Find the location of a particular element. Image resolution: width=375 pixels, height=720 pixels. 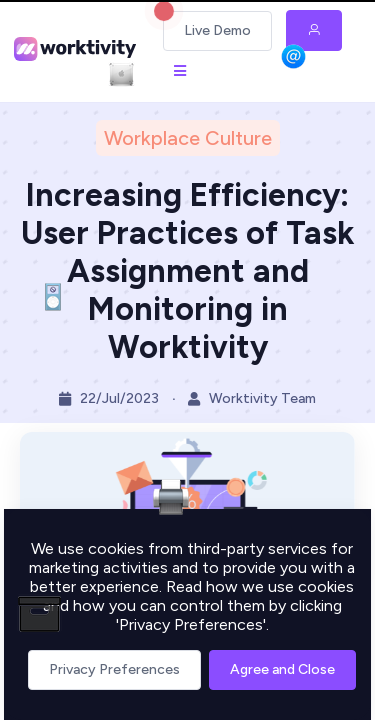

access user accounts settings is located at coordinates (293, 56).